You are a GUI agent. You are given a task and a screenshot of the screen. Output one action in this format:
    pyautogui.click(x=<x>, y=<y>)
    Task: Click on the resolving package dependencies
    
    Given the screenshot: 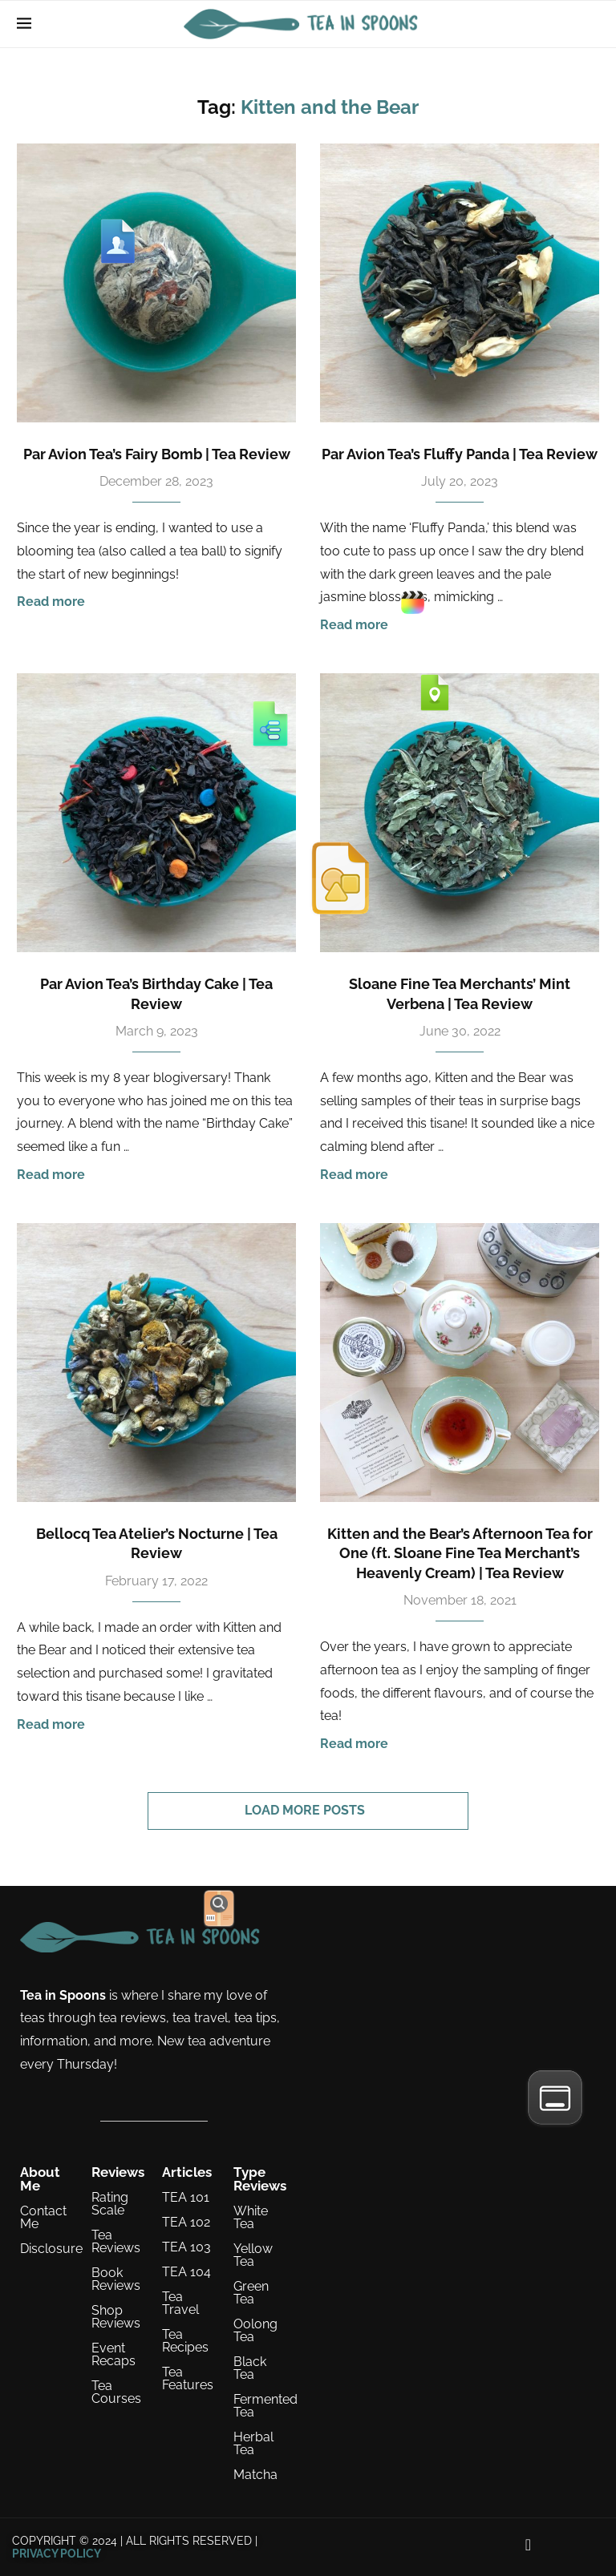 What is the action you would take?
    pyautogui.click(x=219, y=1908)
    